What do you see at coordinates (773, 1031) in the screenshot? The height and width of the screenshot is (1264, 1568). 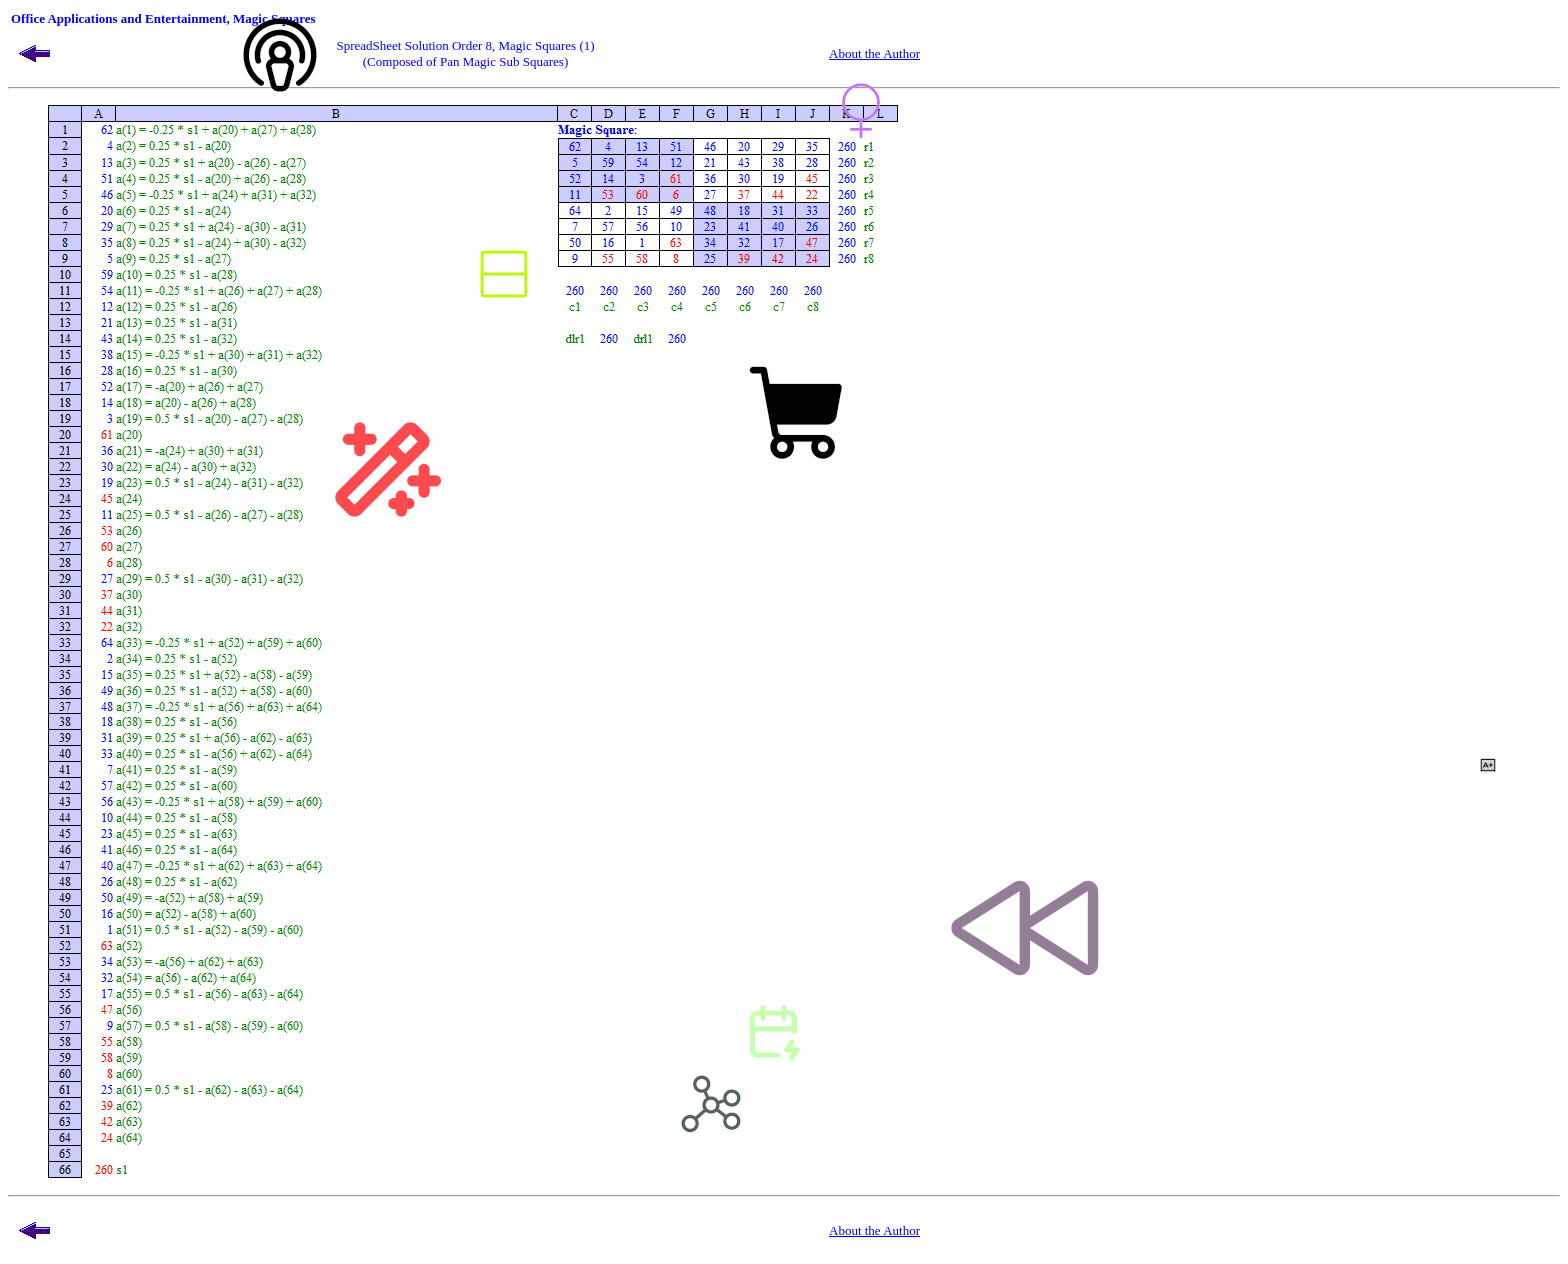 I see `quick-add an event to your calendar` at bounding box center [773, 1031].